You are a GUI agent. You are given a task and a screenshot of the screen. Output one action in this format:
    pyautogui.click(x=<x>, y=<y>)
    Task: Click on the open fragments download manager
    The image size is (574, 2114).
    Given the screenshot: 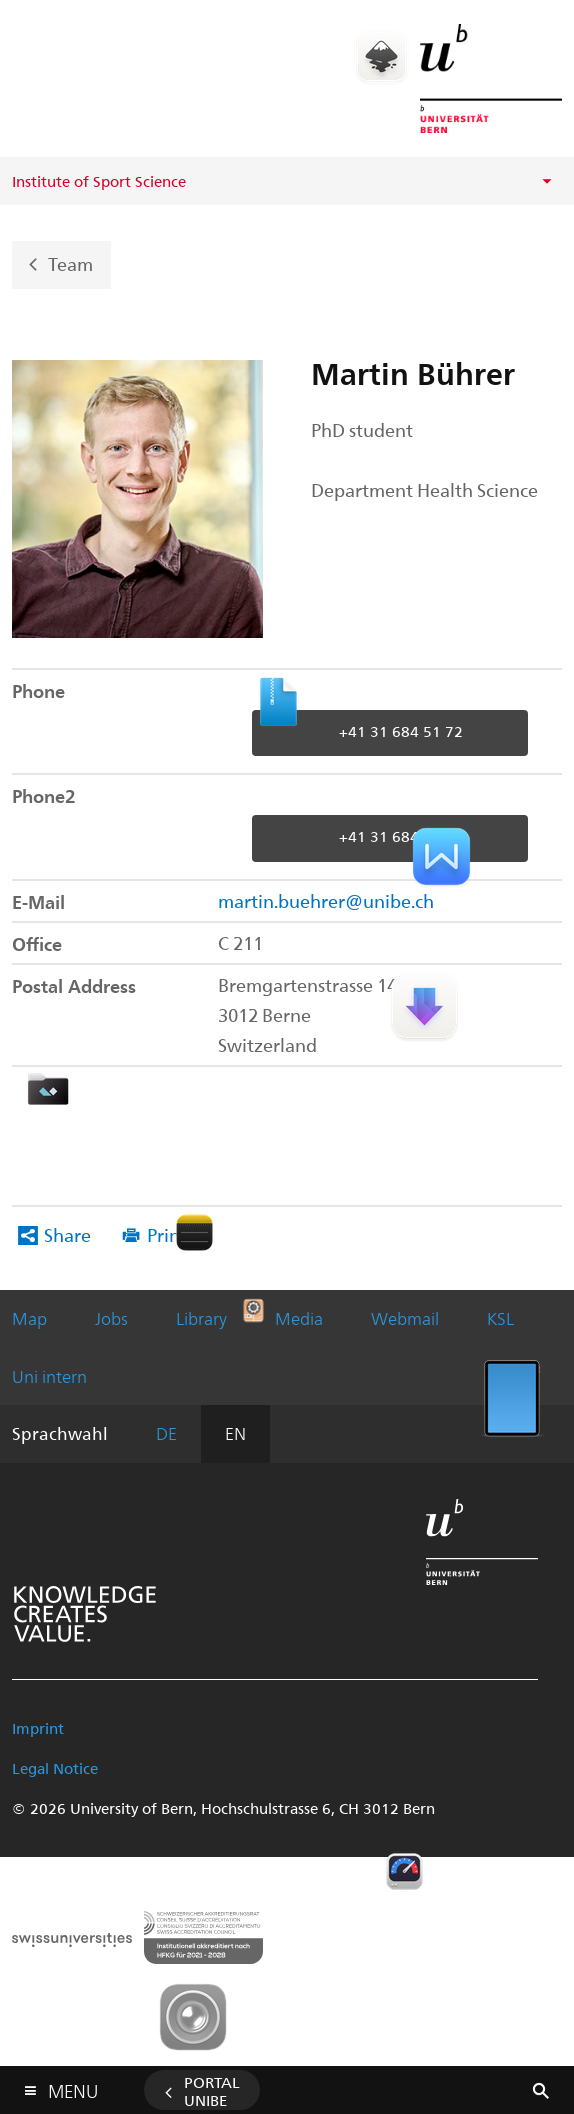 What is the action you would take?
    pyautogui.click(x=424, y=1005)
    